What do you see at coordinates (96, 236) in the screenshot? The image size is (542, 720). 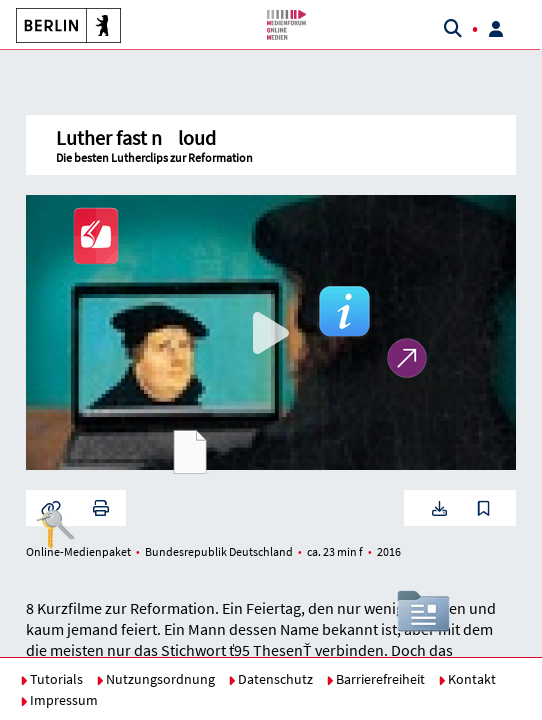 I see `an EPS image file type indicator` at bounding box center [96, 236].